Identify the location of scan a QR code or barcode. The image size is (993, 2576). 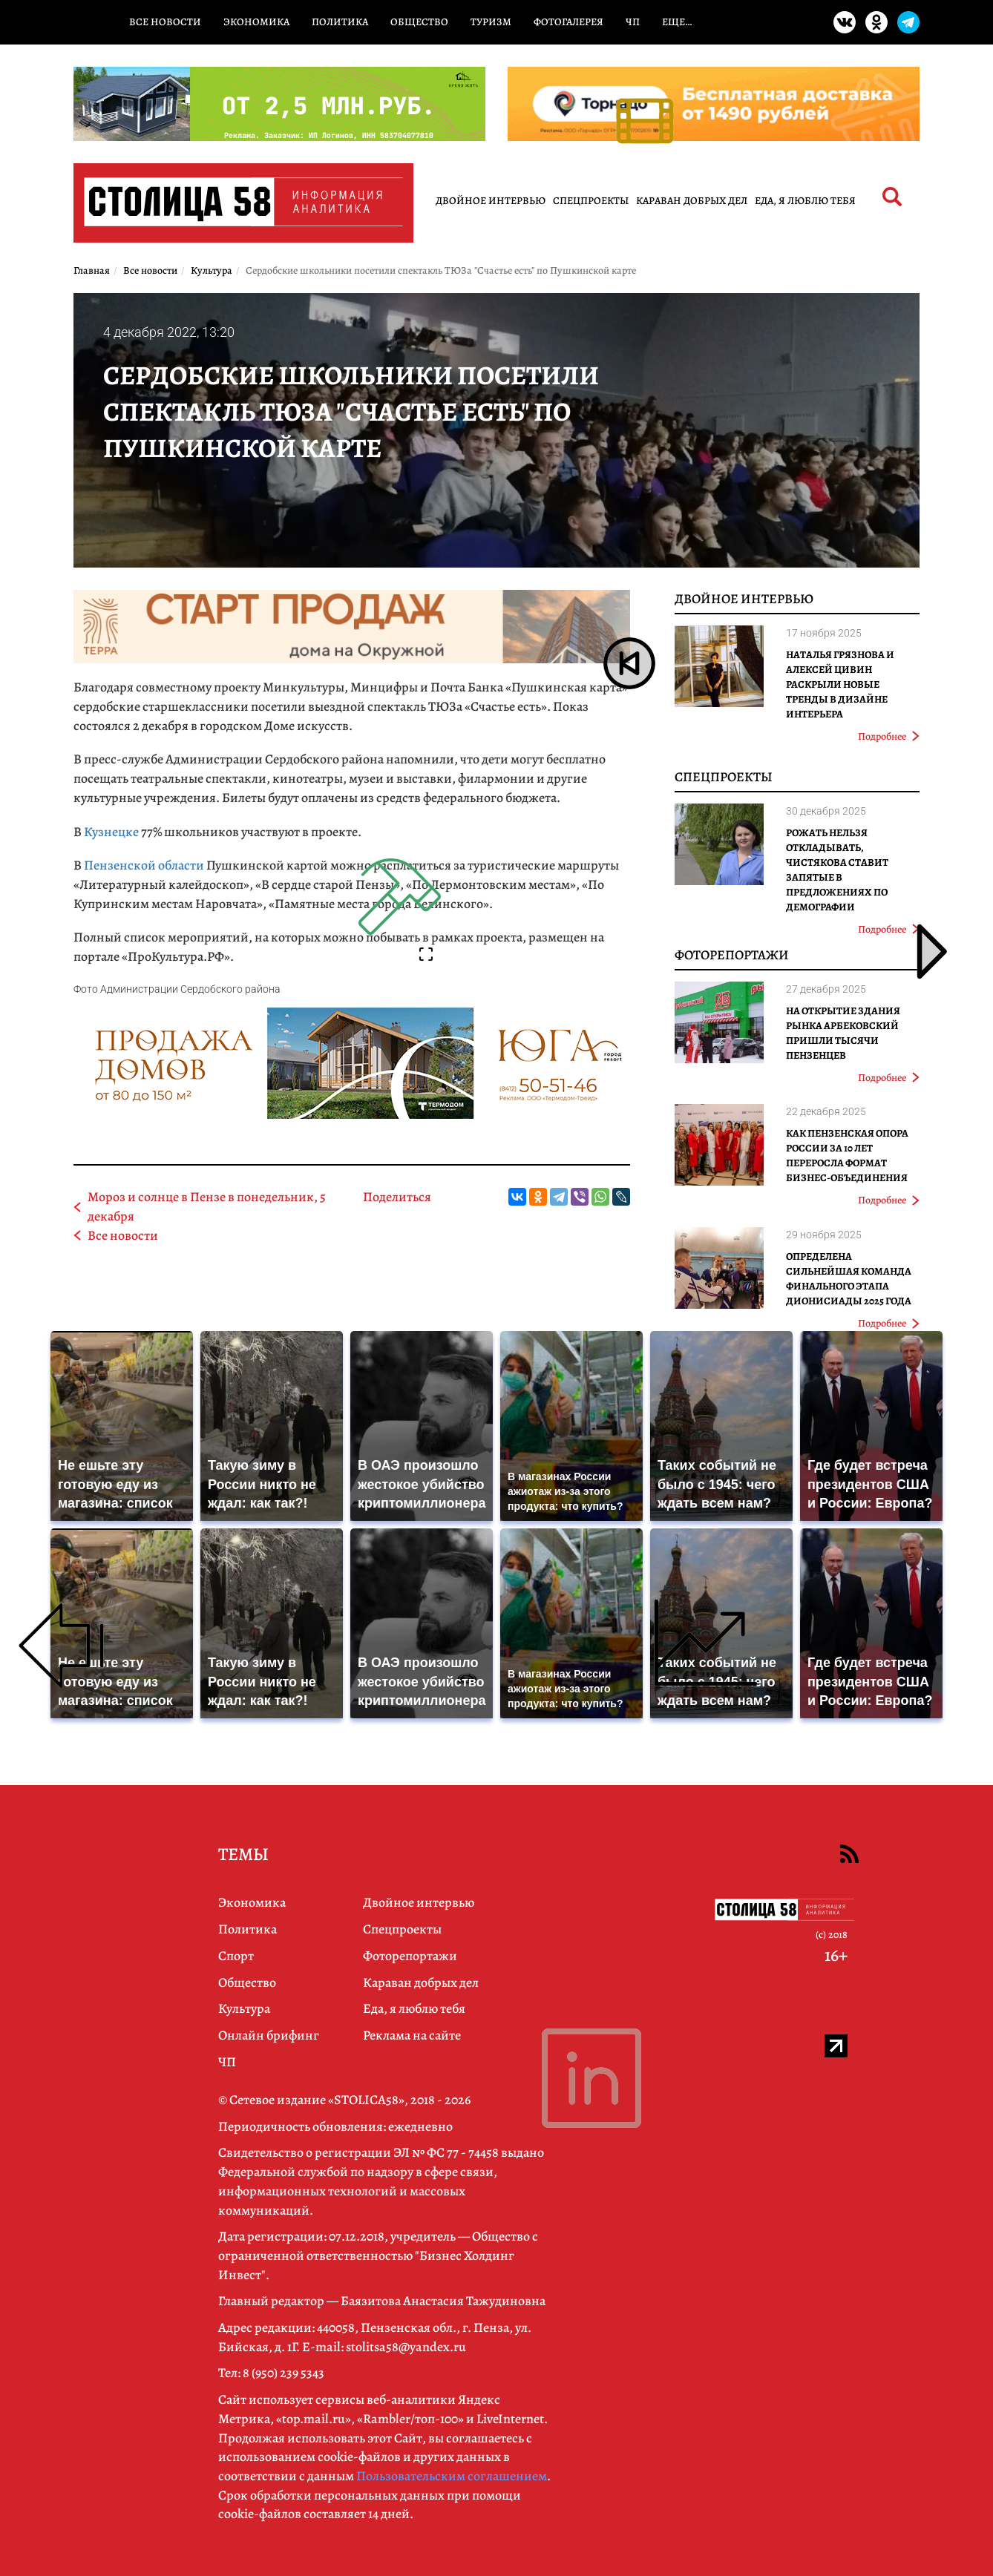
(426, 954).